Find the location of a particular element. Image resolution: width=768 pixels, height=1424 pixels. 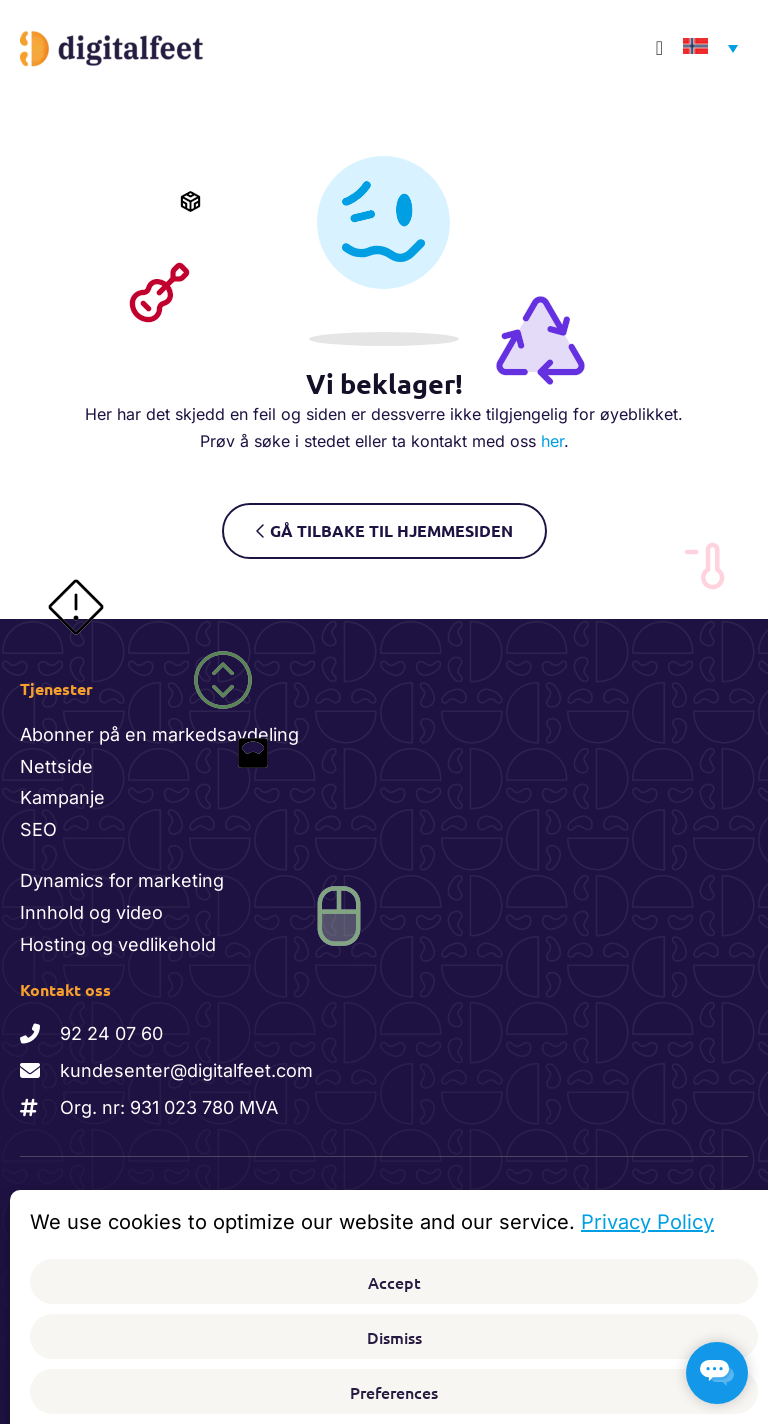

decrease temperature setting is located at coordinates (708, 566).